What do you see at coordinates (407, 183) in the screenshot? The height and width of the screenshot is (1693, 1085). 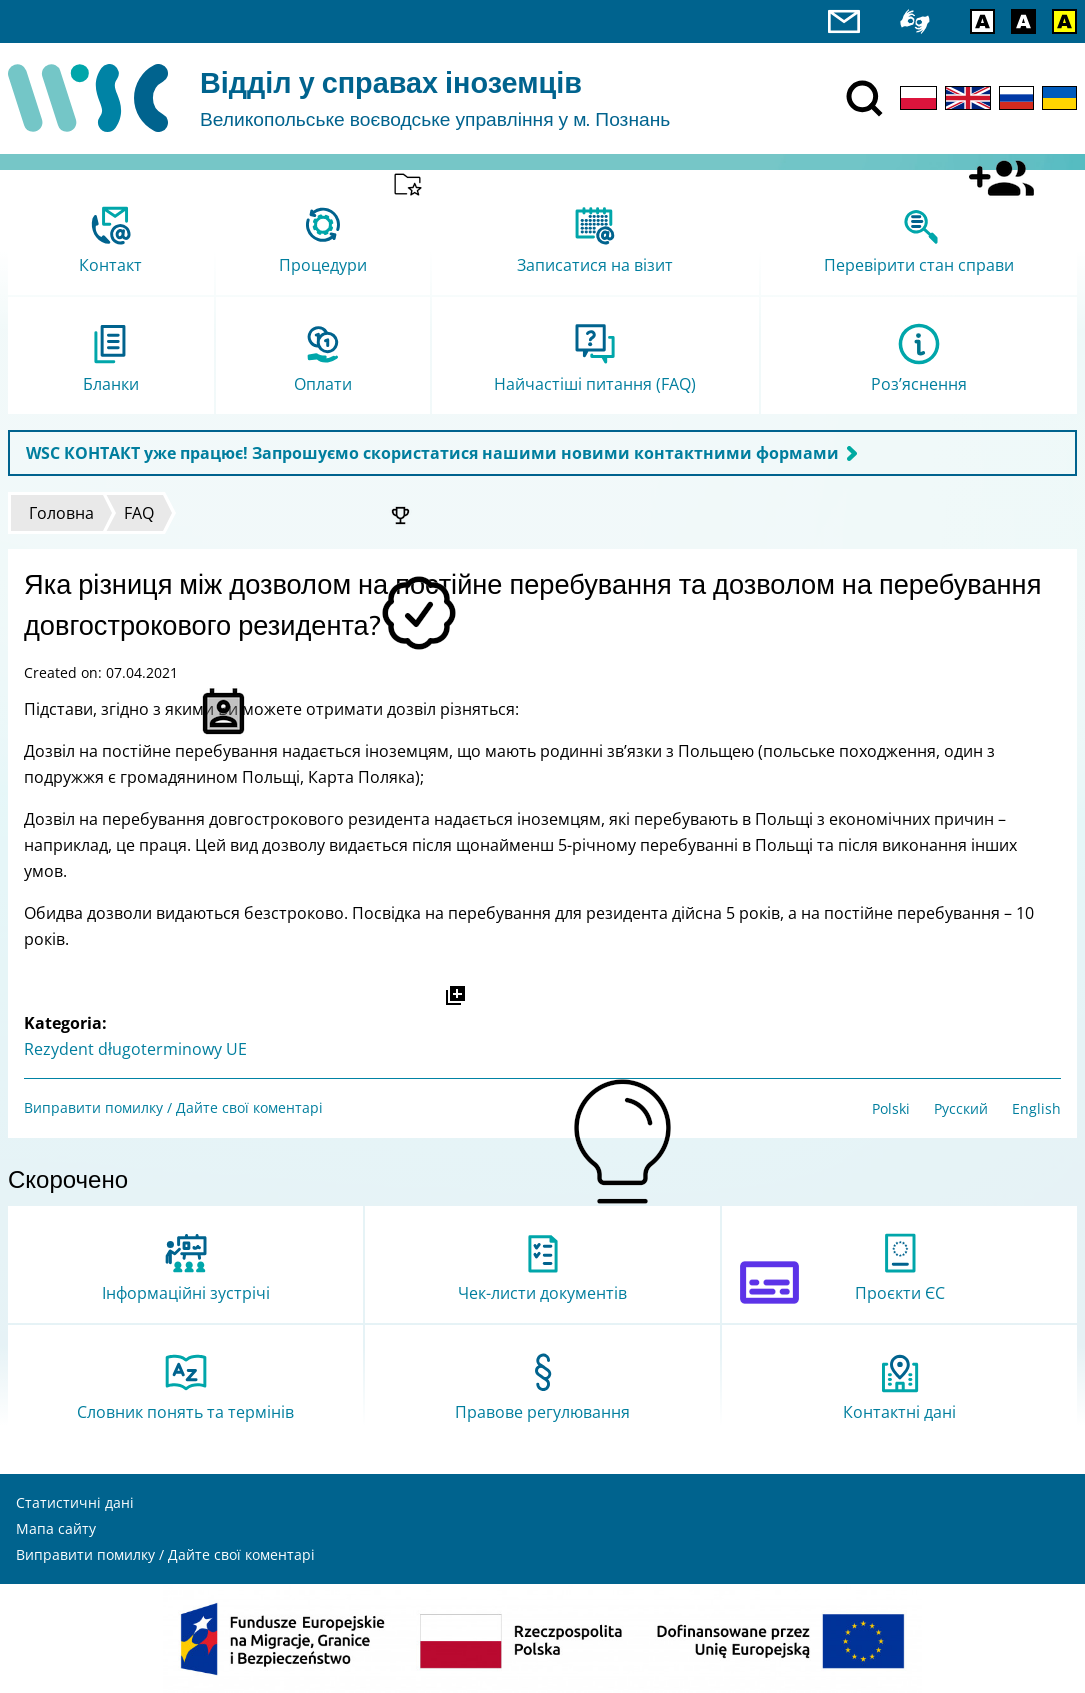 I see `access your starred or favorite folder` at bounding box center [407, 183].